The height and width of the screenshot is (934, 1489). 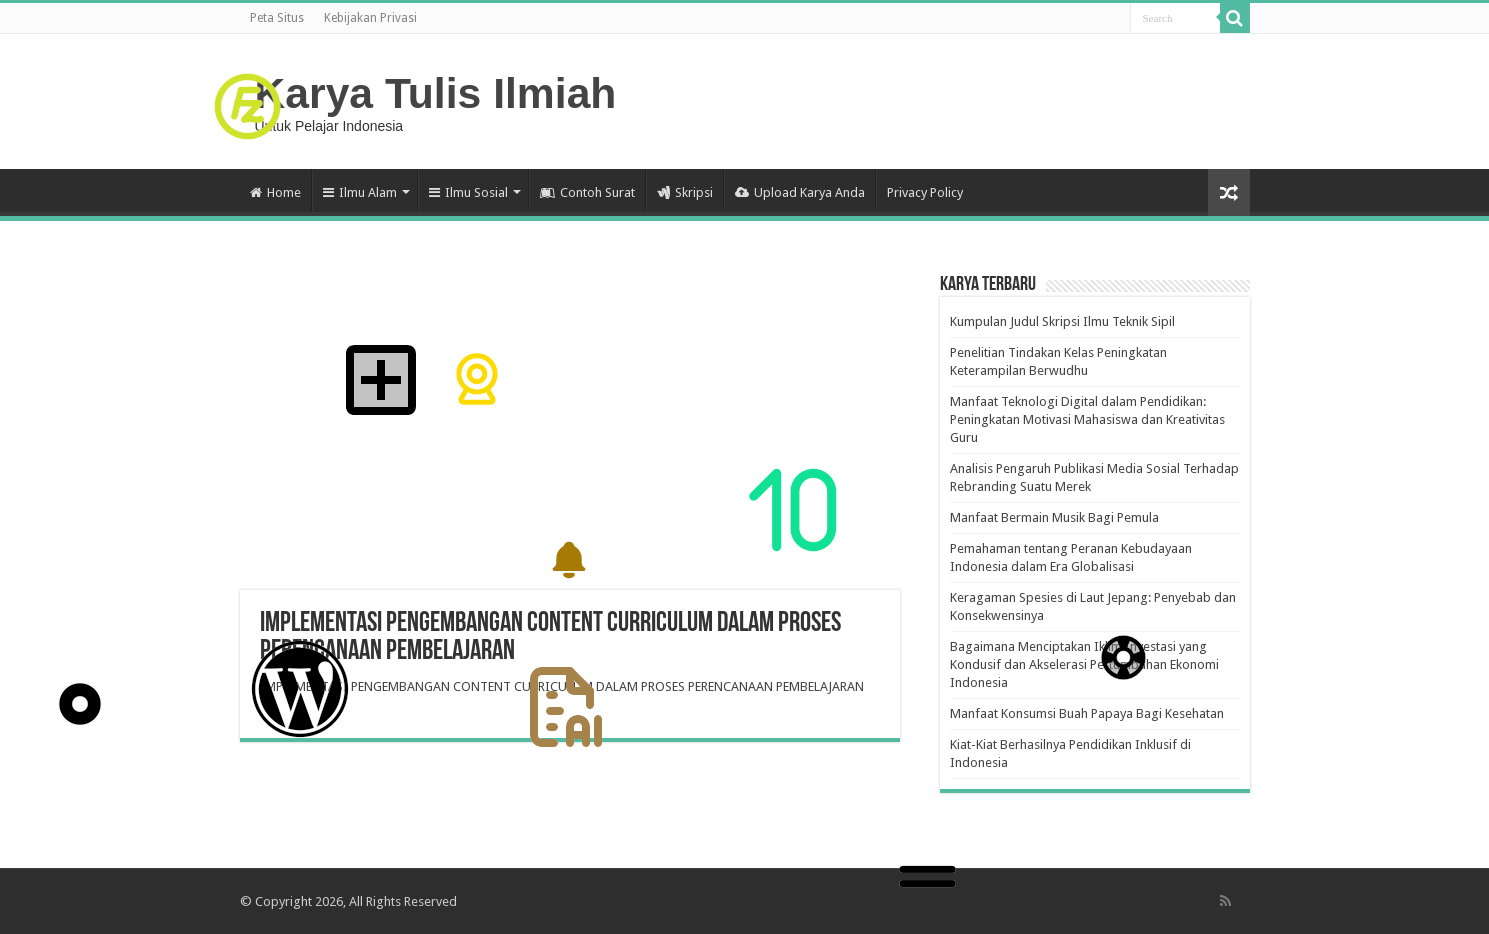 What do you see at coordinates (477, 379) in the screenshot?
I see `access webcam settings` at bounding box center [477, 379].